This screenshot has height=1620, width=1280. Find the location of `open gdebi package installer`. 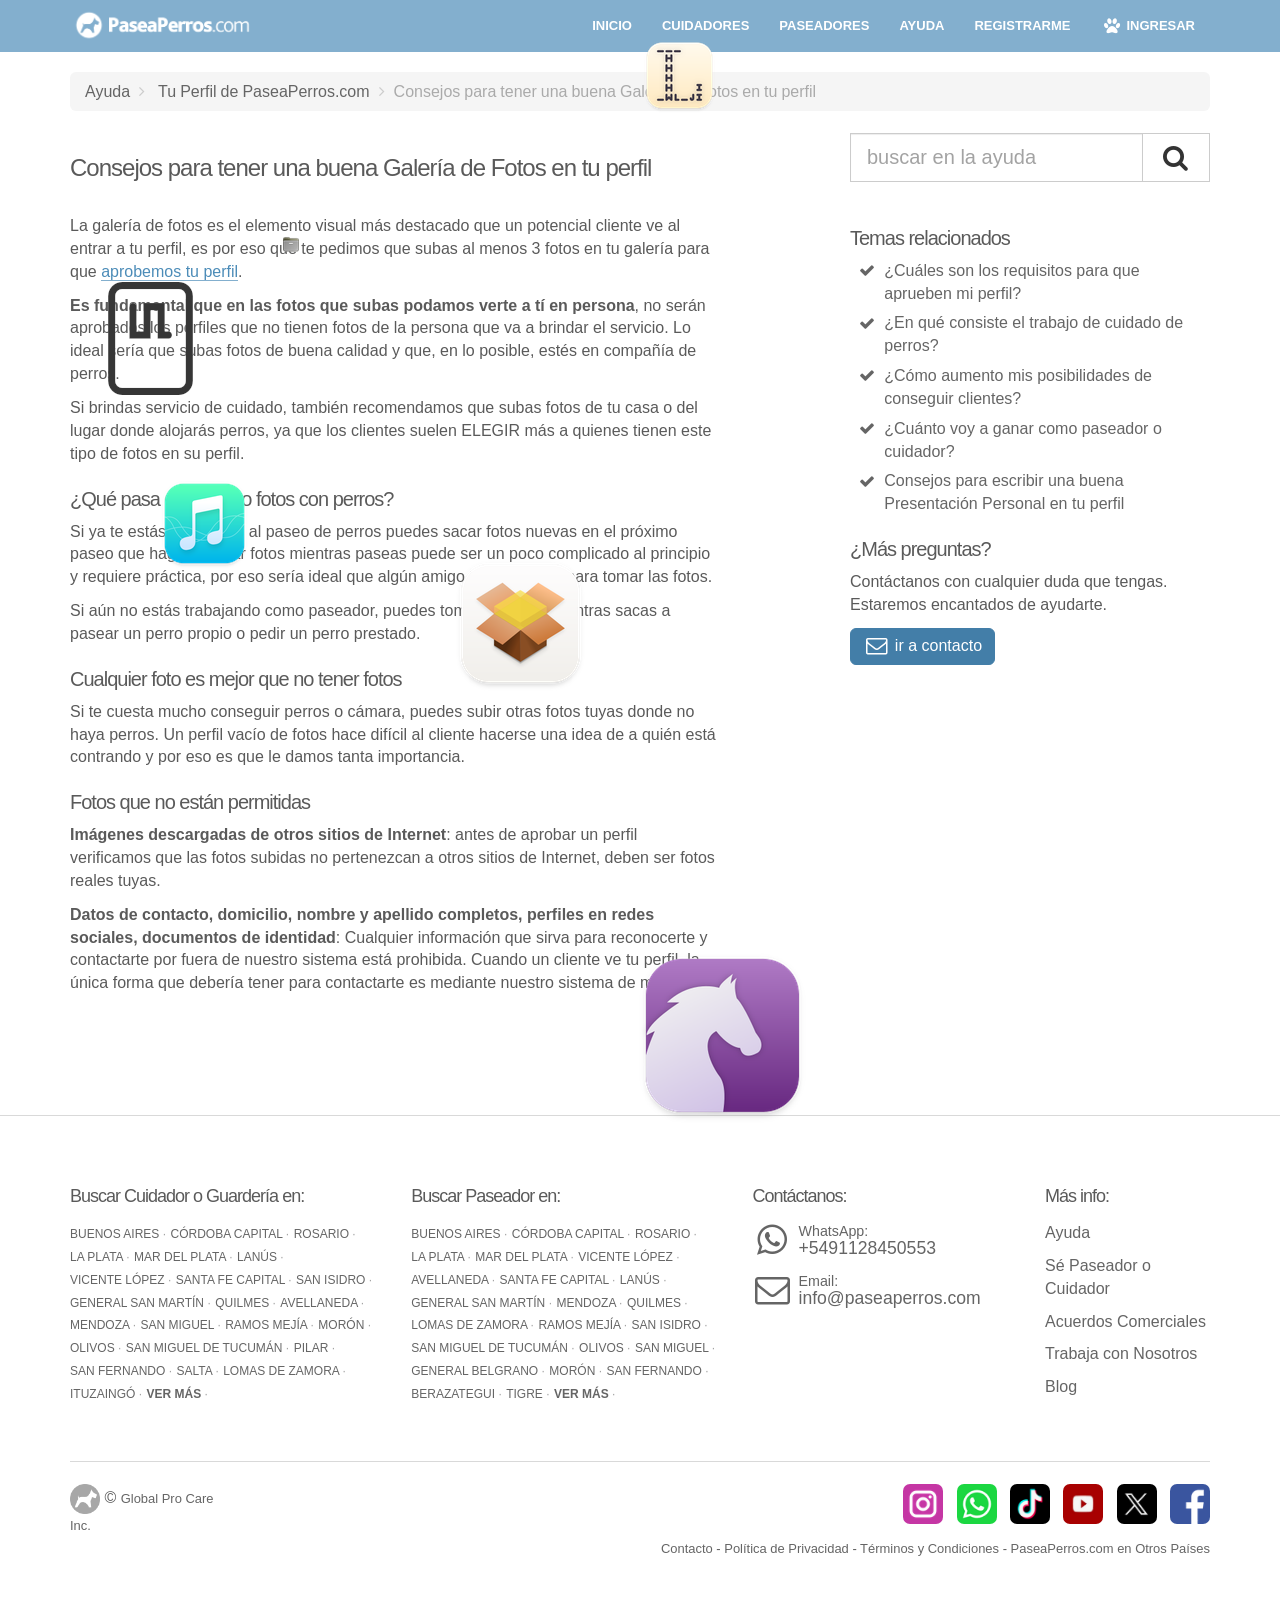

open gdebi package installer is located at coordinates (520, 623).